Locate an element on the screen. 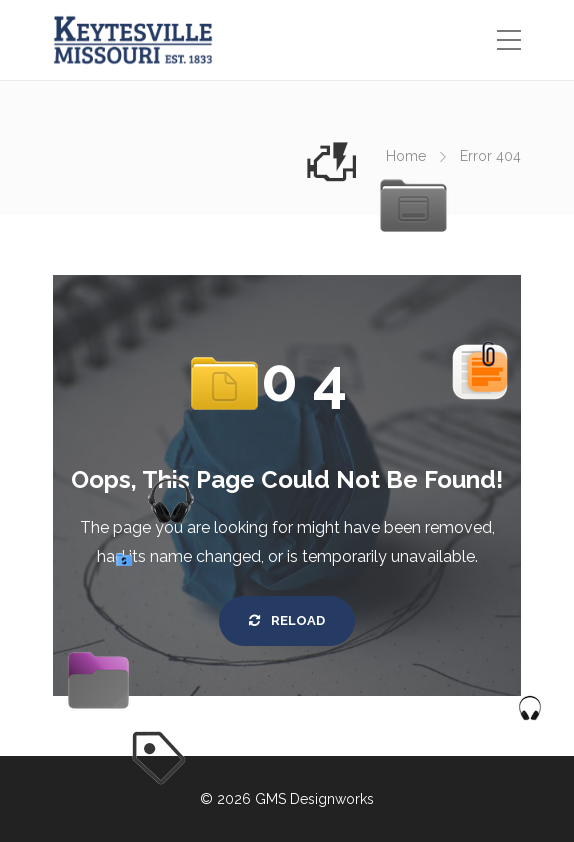 This screenshot has height=842, width=574. open your documents folder is located at coordinates (224, 383).